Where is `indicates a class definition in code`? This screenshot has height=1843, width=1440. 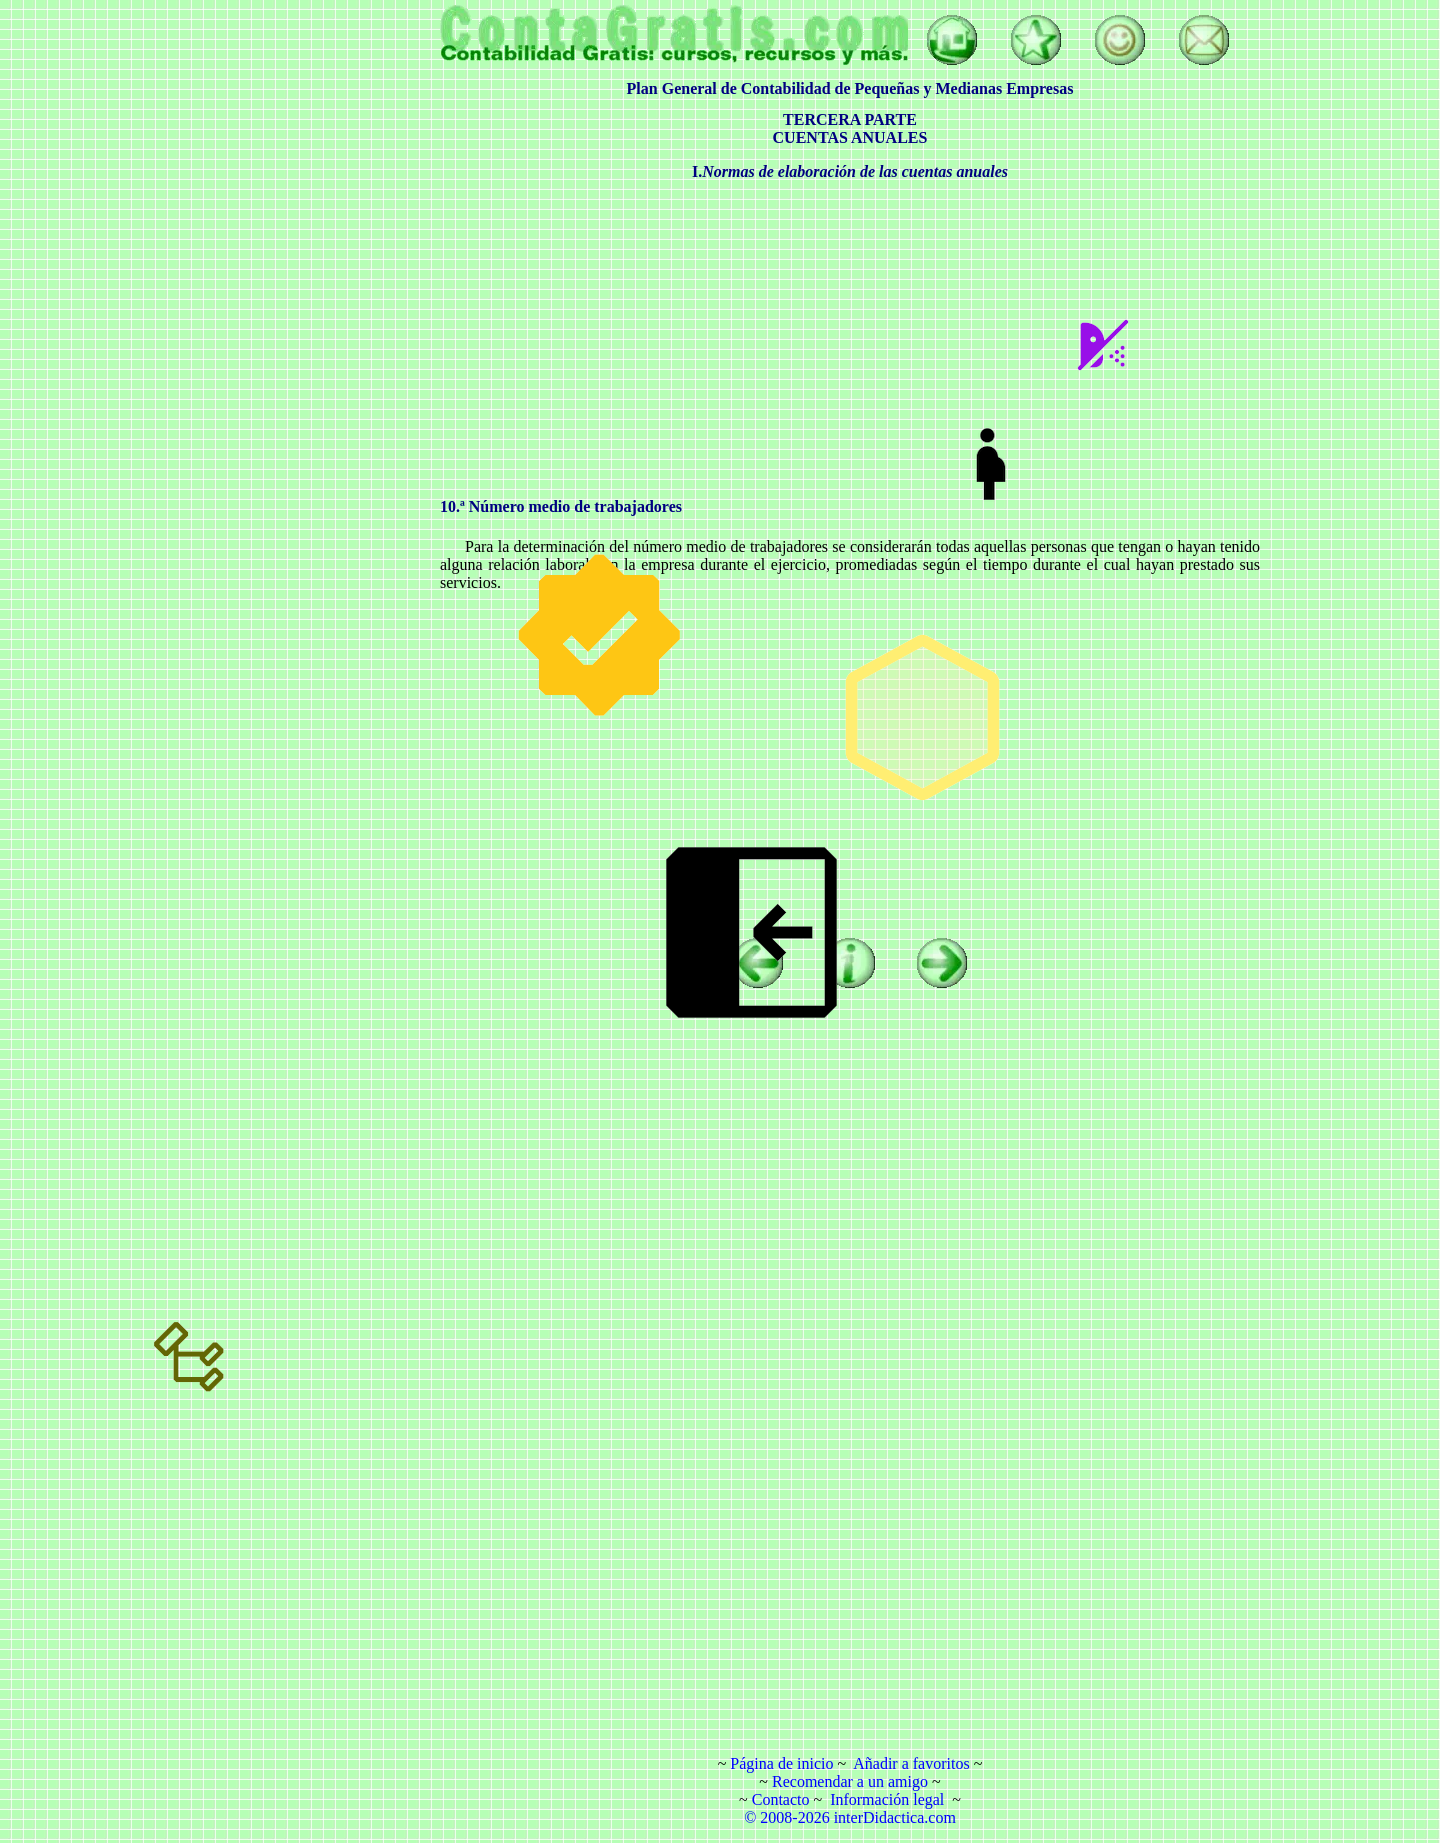 indicates a class definition in code is located at coordinates (189, 1357).